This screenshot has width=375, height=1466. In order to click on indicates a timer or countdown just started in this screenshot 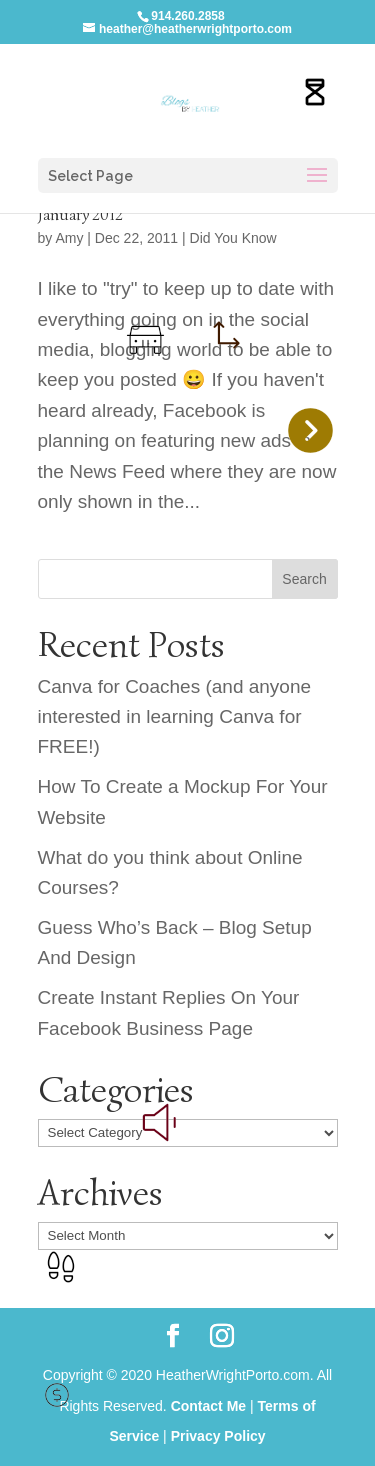, I will do `click(315, 92)`.